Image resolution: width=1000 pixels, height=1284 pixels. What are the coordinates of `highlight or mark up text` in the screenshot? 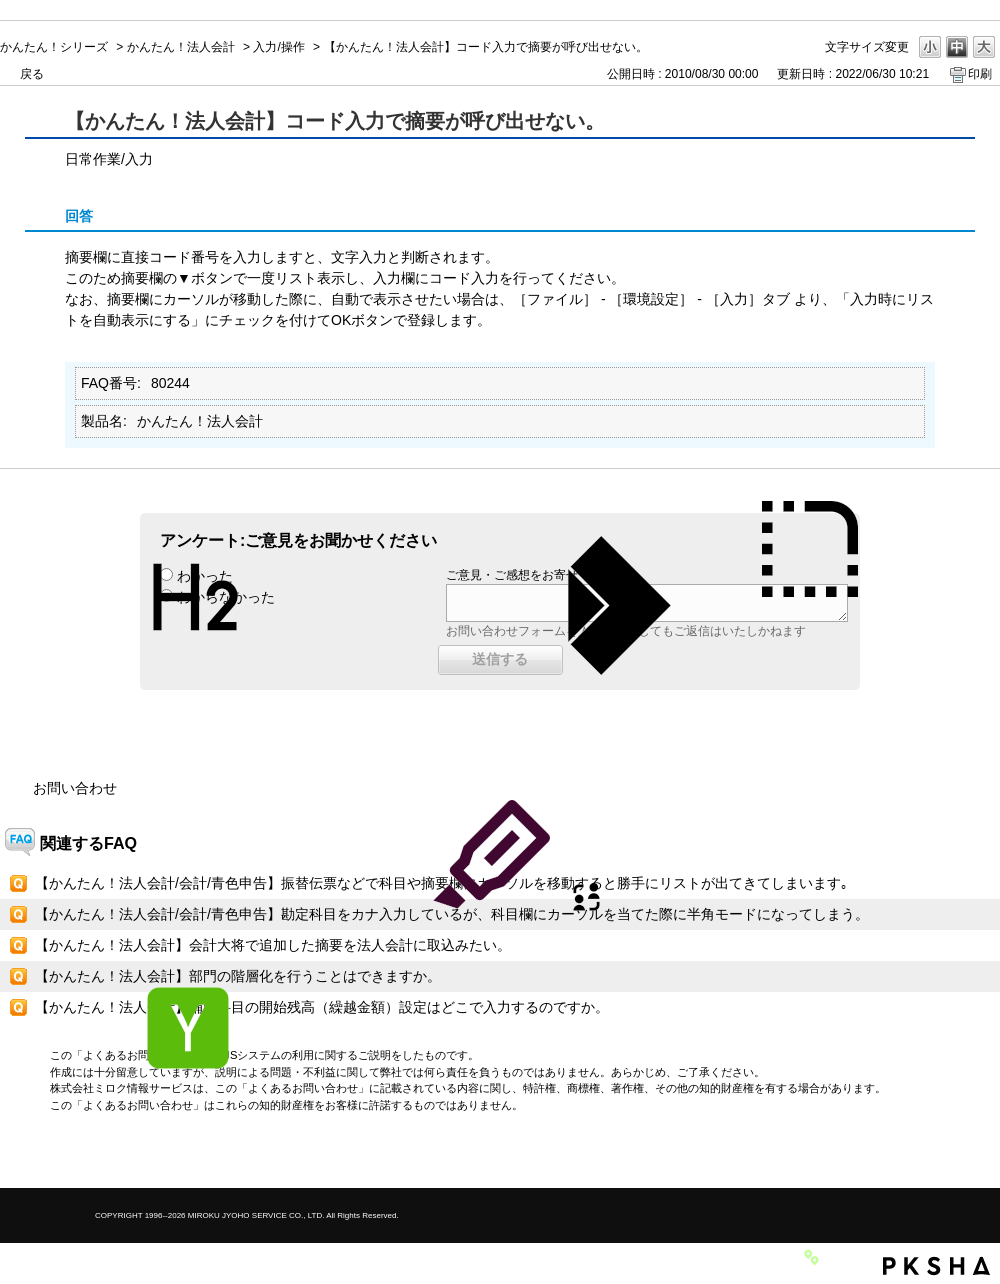 It's located at (493, 856).